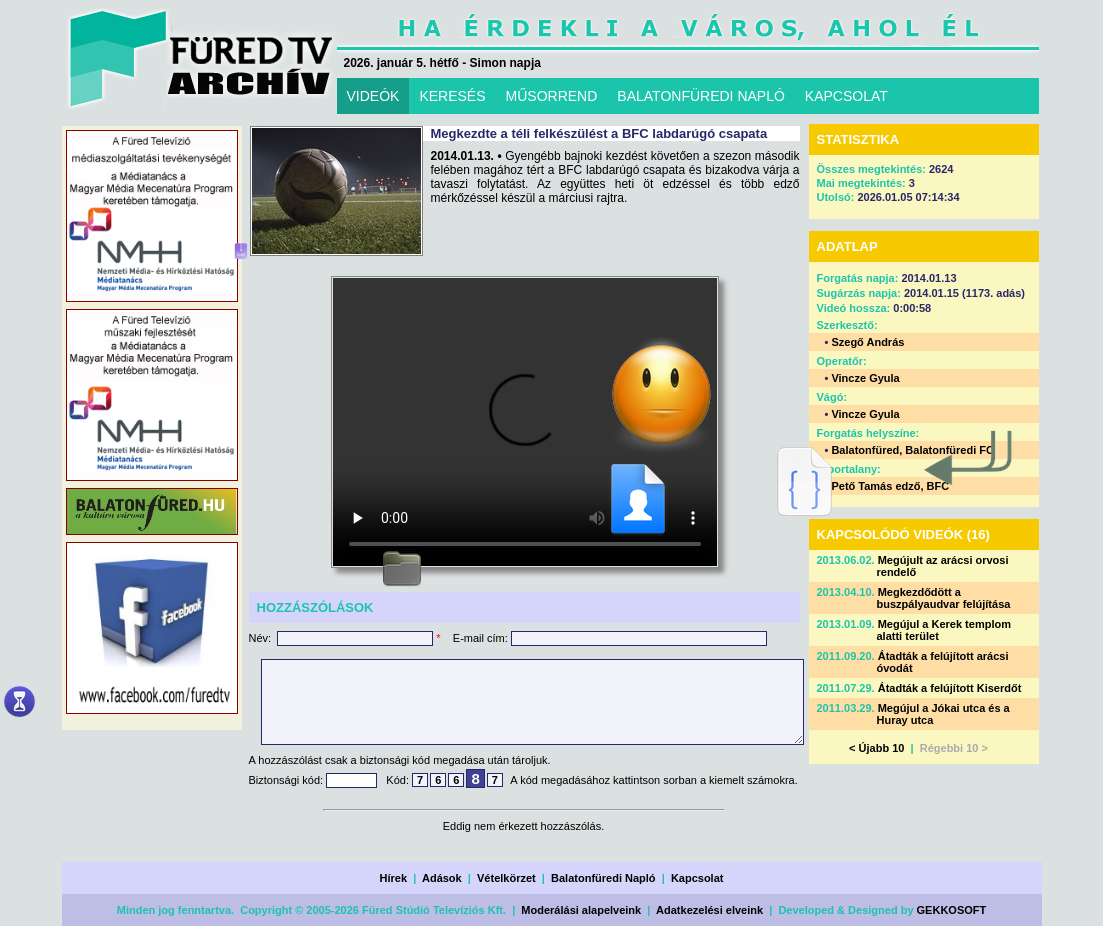 The height and width of the screenshot is (926, 1103). Describe the element at coordinates (241, 251) in the screenshot. I see `a RAR compressed archive file` at that location.